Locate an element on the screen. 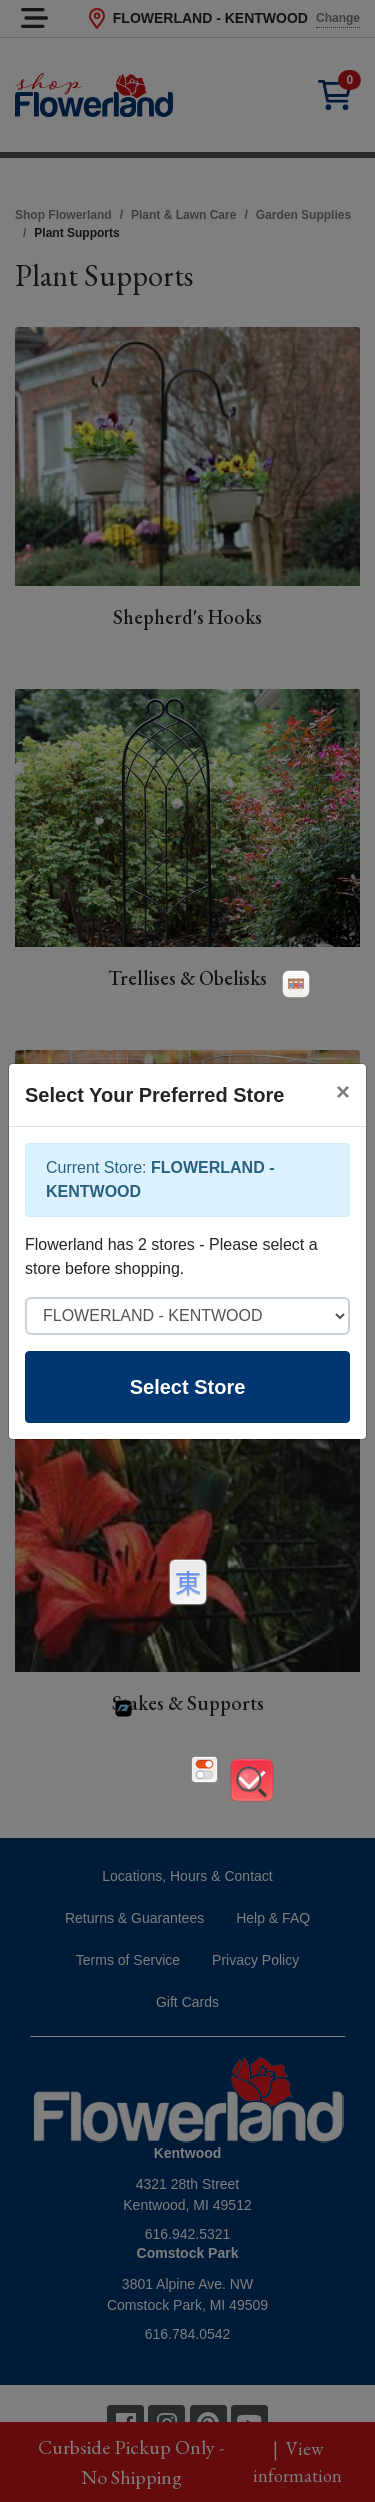 The width and height of the screenshot is (375, 2502). launch gnome mahjongg game is located at coordinates (188, 1582).